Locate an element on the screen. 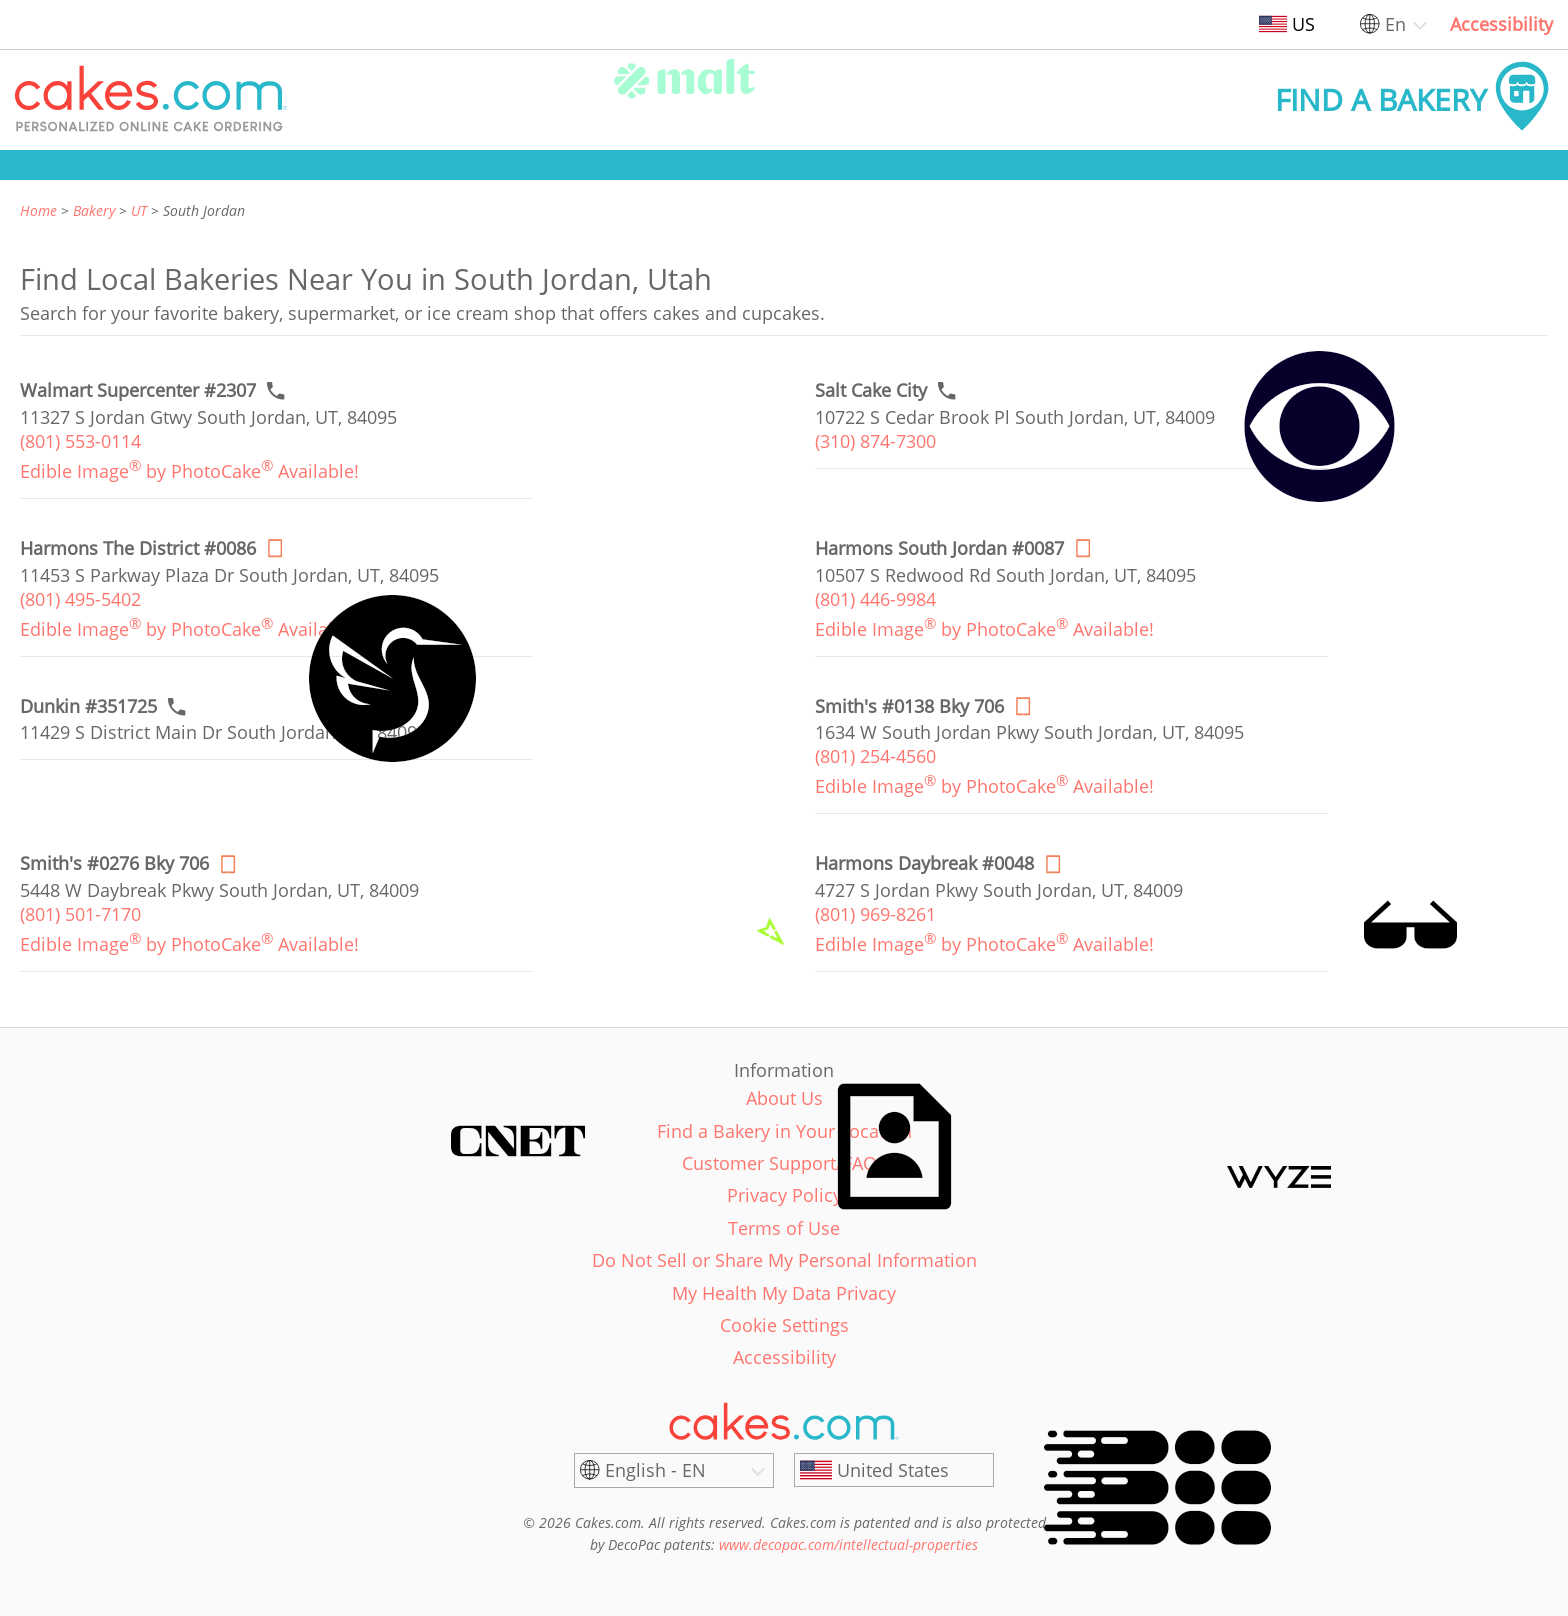 The height and width of the screenshot is (1616, 1568). visit cnet website or app is located at coordinates (518, 1141).